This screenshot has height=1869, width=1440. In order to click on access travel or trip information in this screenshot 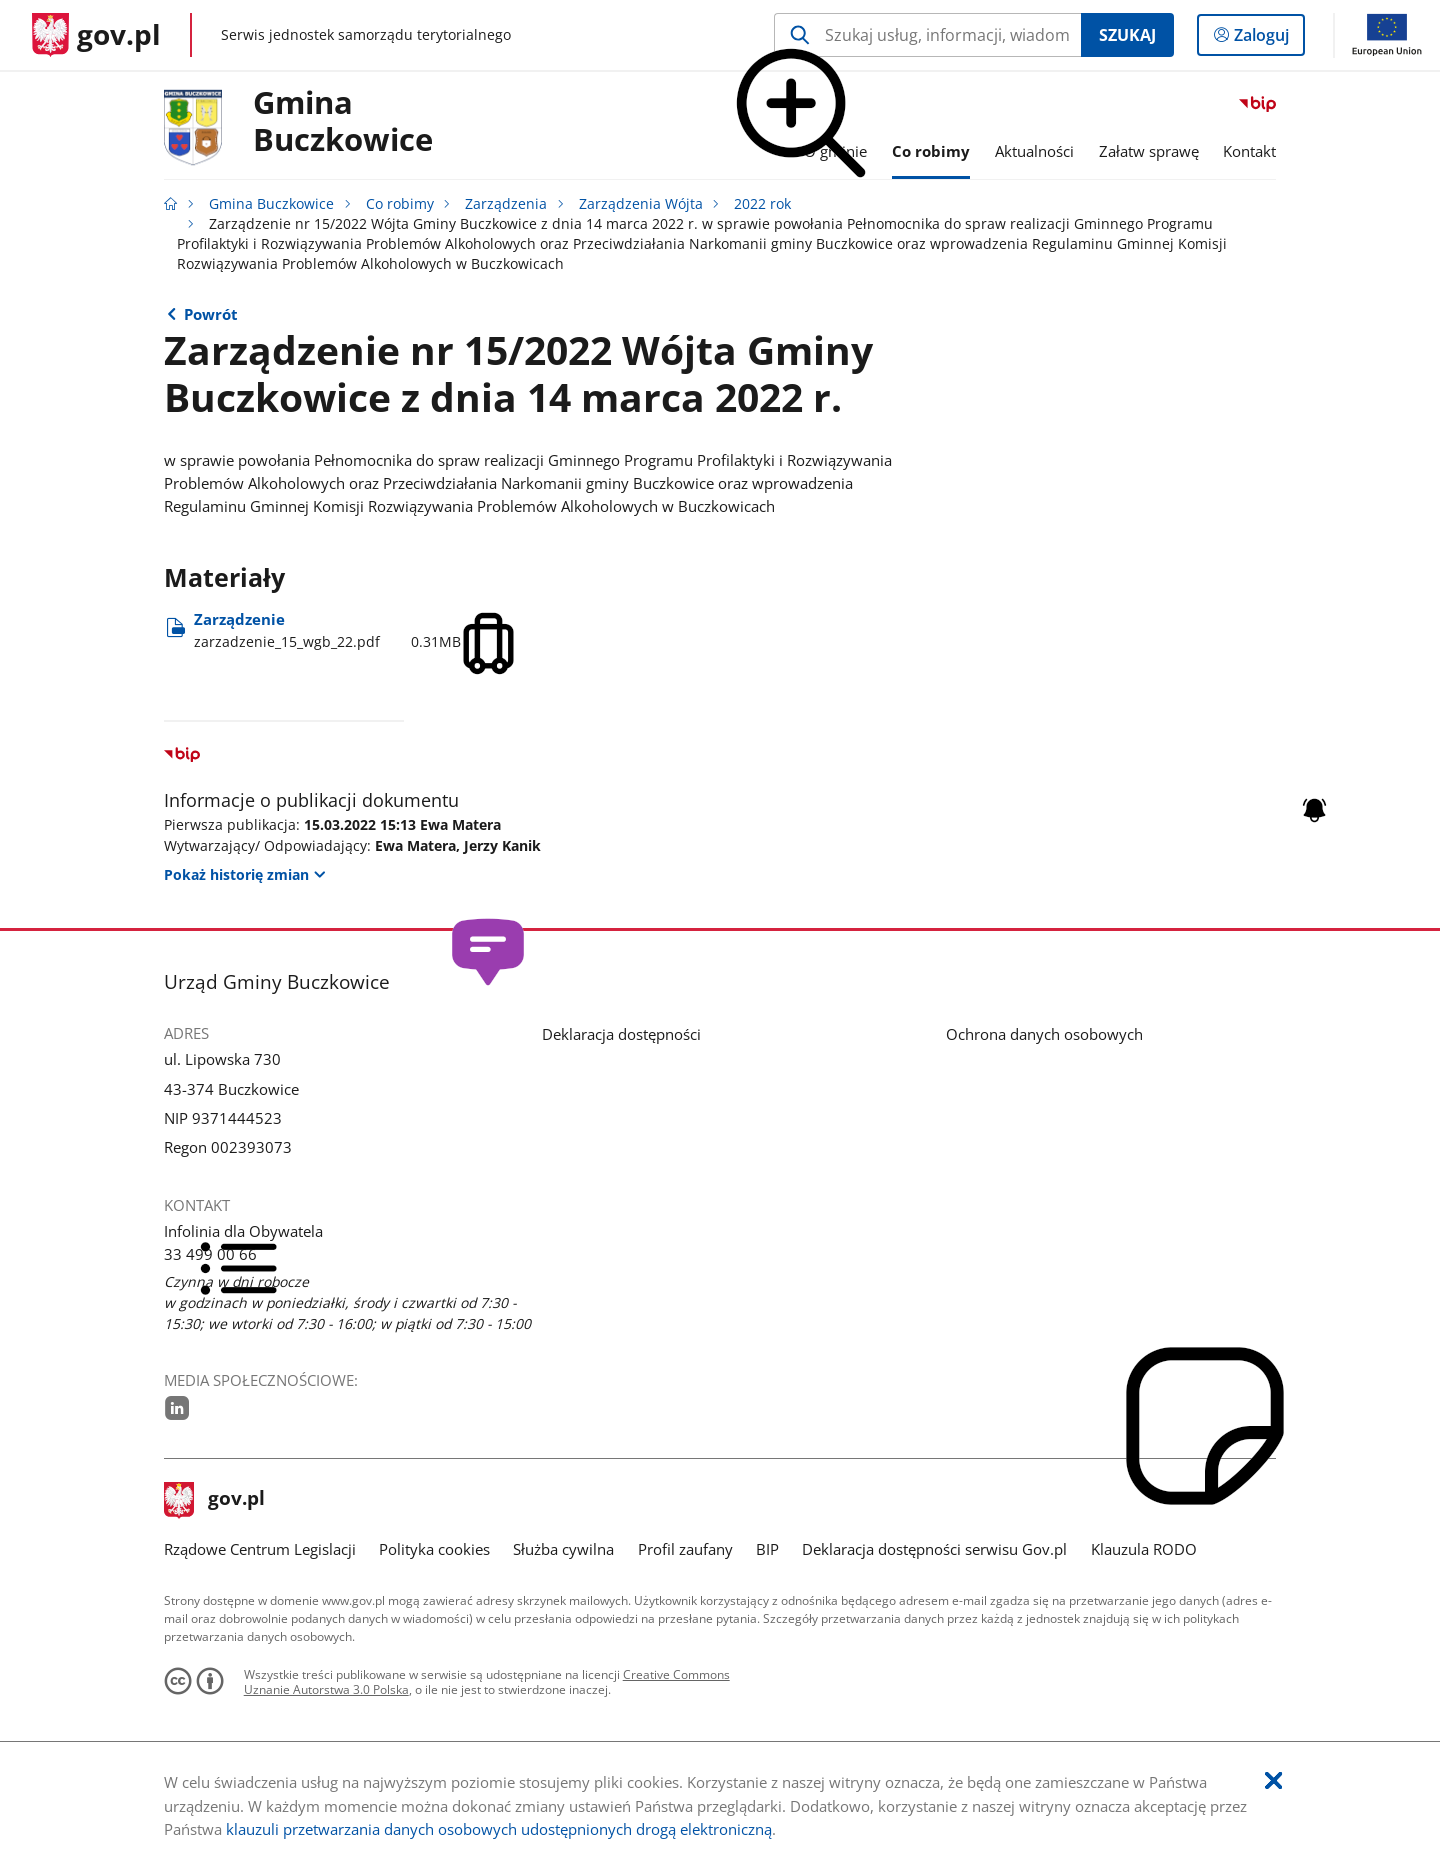, I will do `click(488, 643)`.